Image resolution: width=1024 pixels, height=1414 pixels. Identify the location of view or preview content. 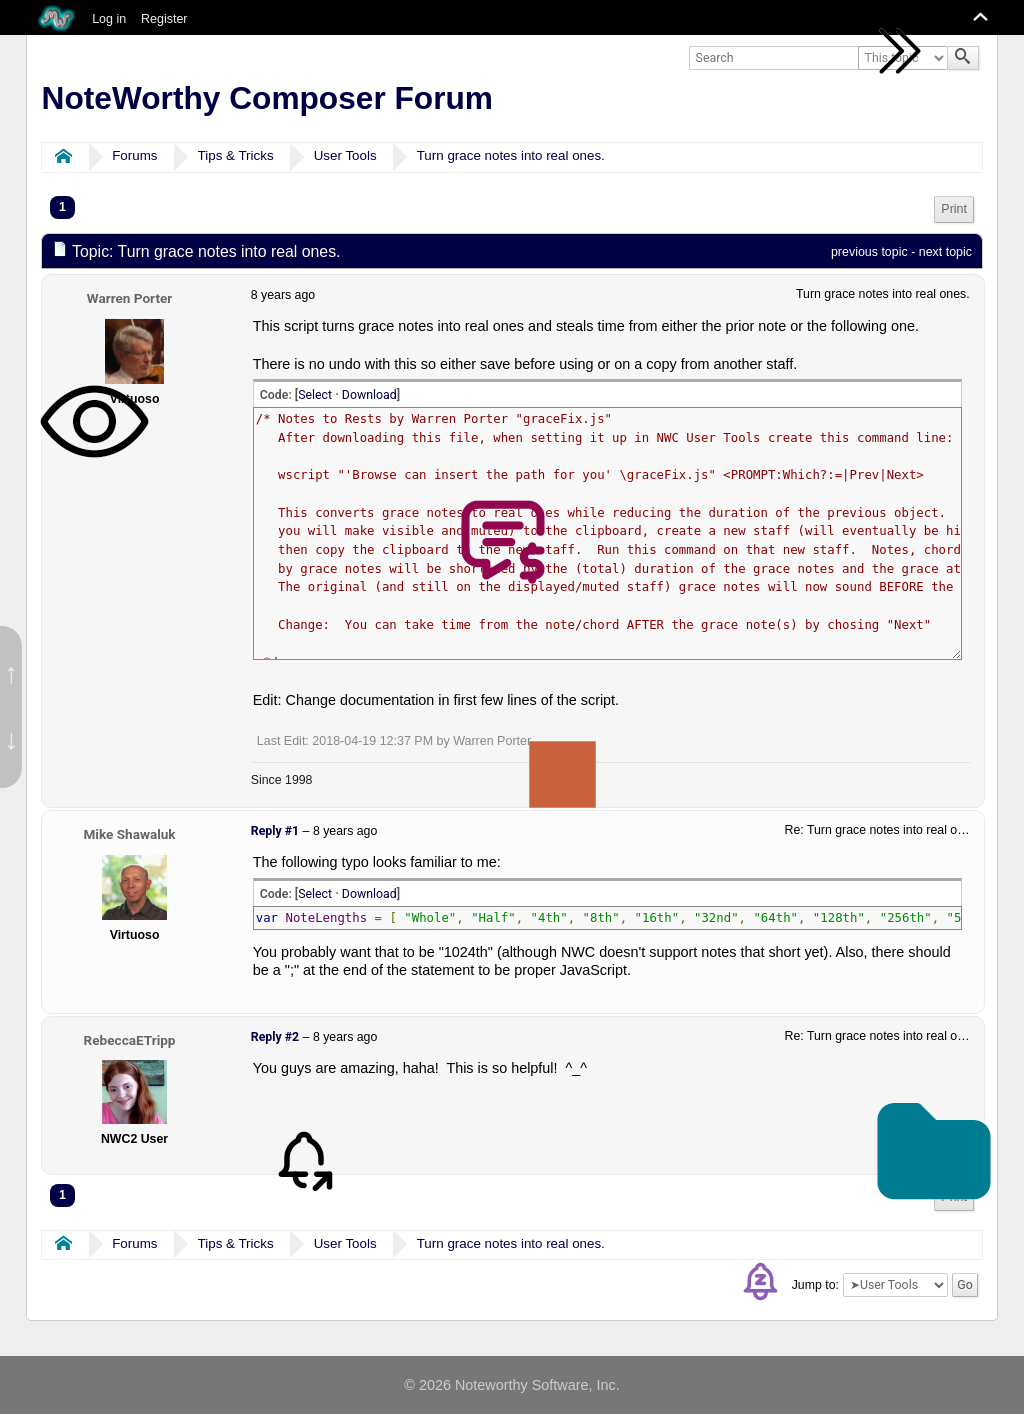
(94, 421).